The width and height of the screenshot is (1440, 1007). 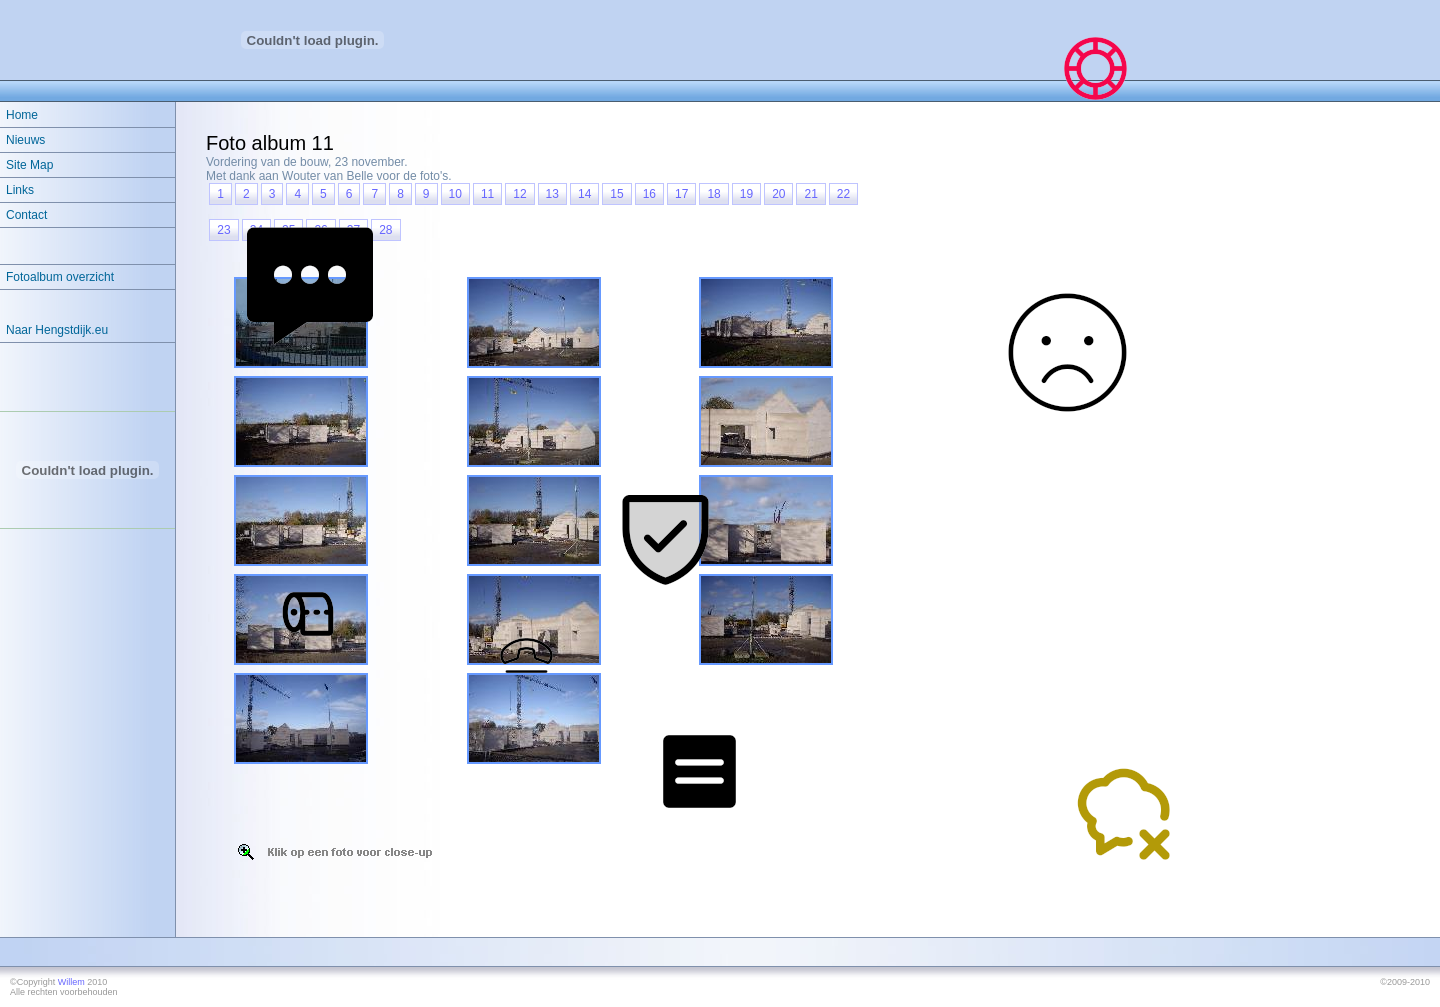 What do you see at coordinates (308, 614) in the screenshot?
I see `indicates restroom or bathroom location` at bounding box center [308, 614].